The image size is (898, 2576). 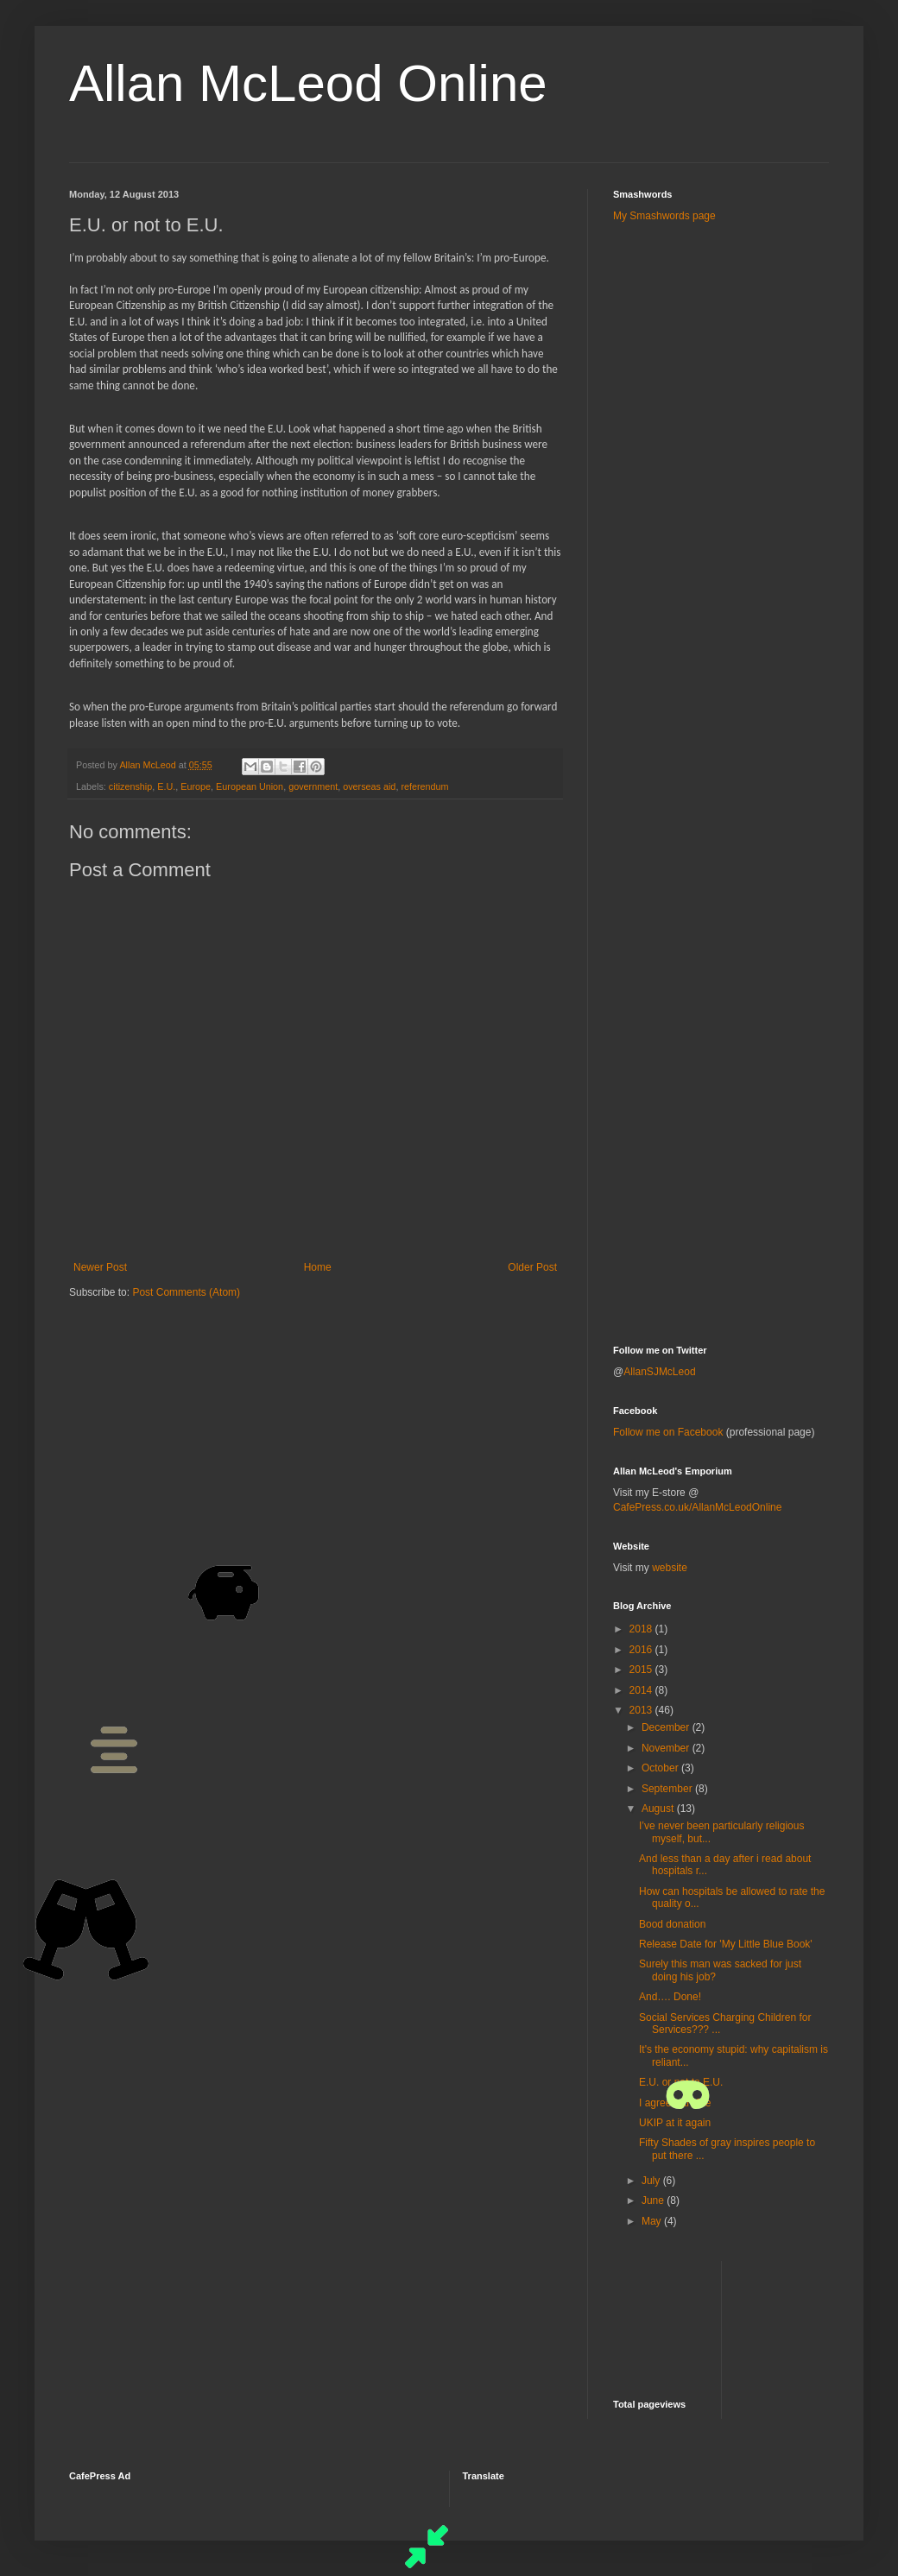 I want to click on view savings or financial goals, so click(x=224, y=1593).